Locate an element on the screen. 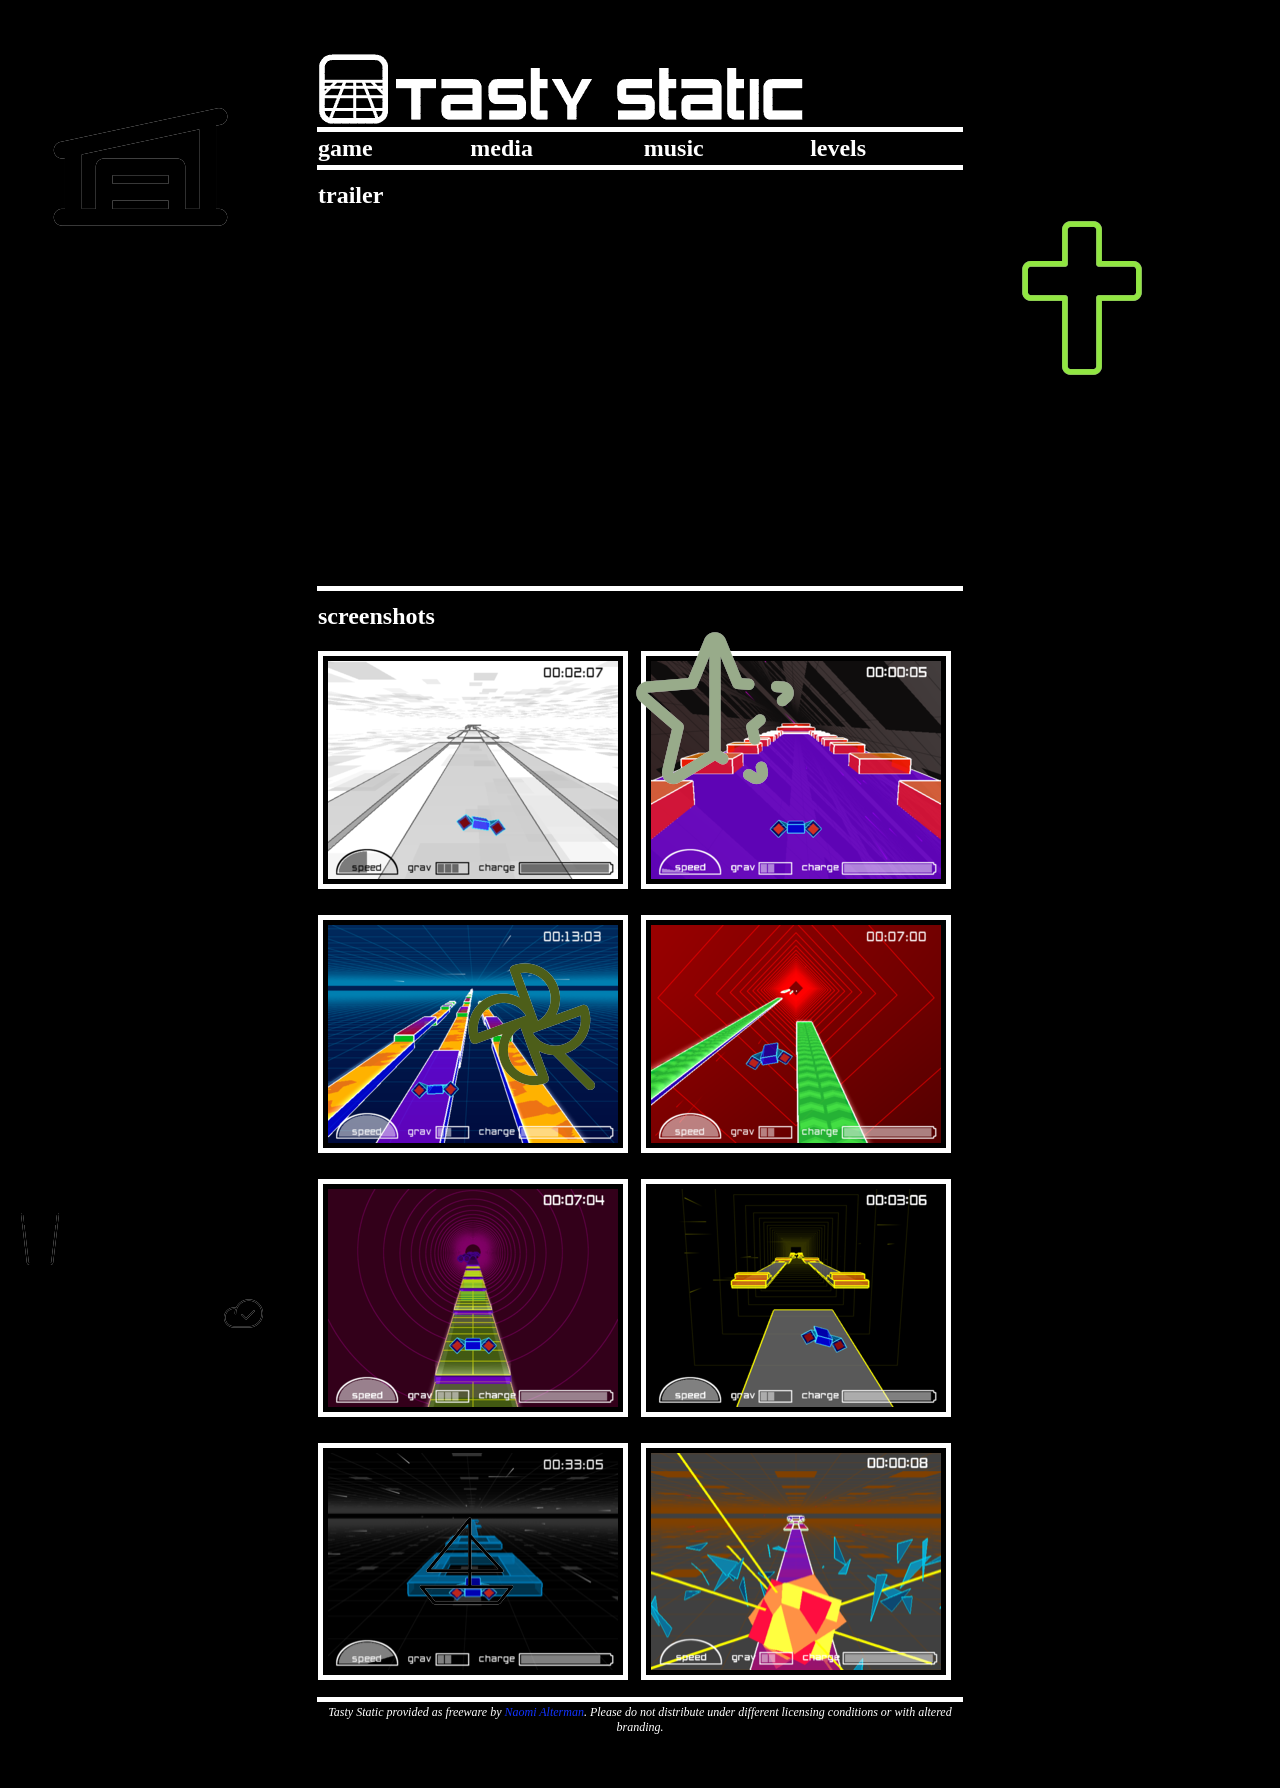  decorative or playful element indicating fun or whimsy is located at coordinates (534, 1029).